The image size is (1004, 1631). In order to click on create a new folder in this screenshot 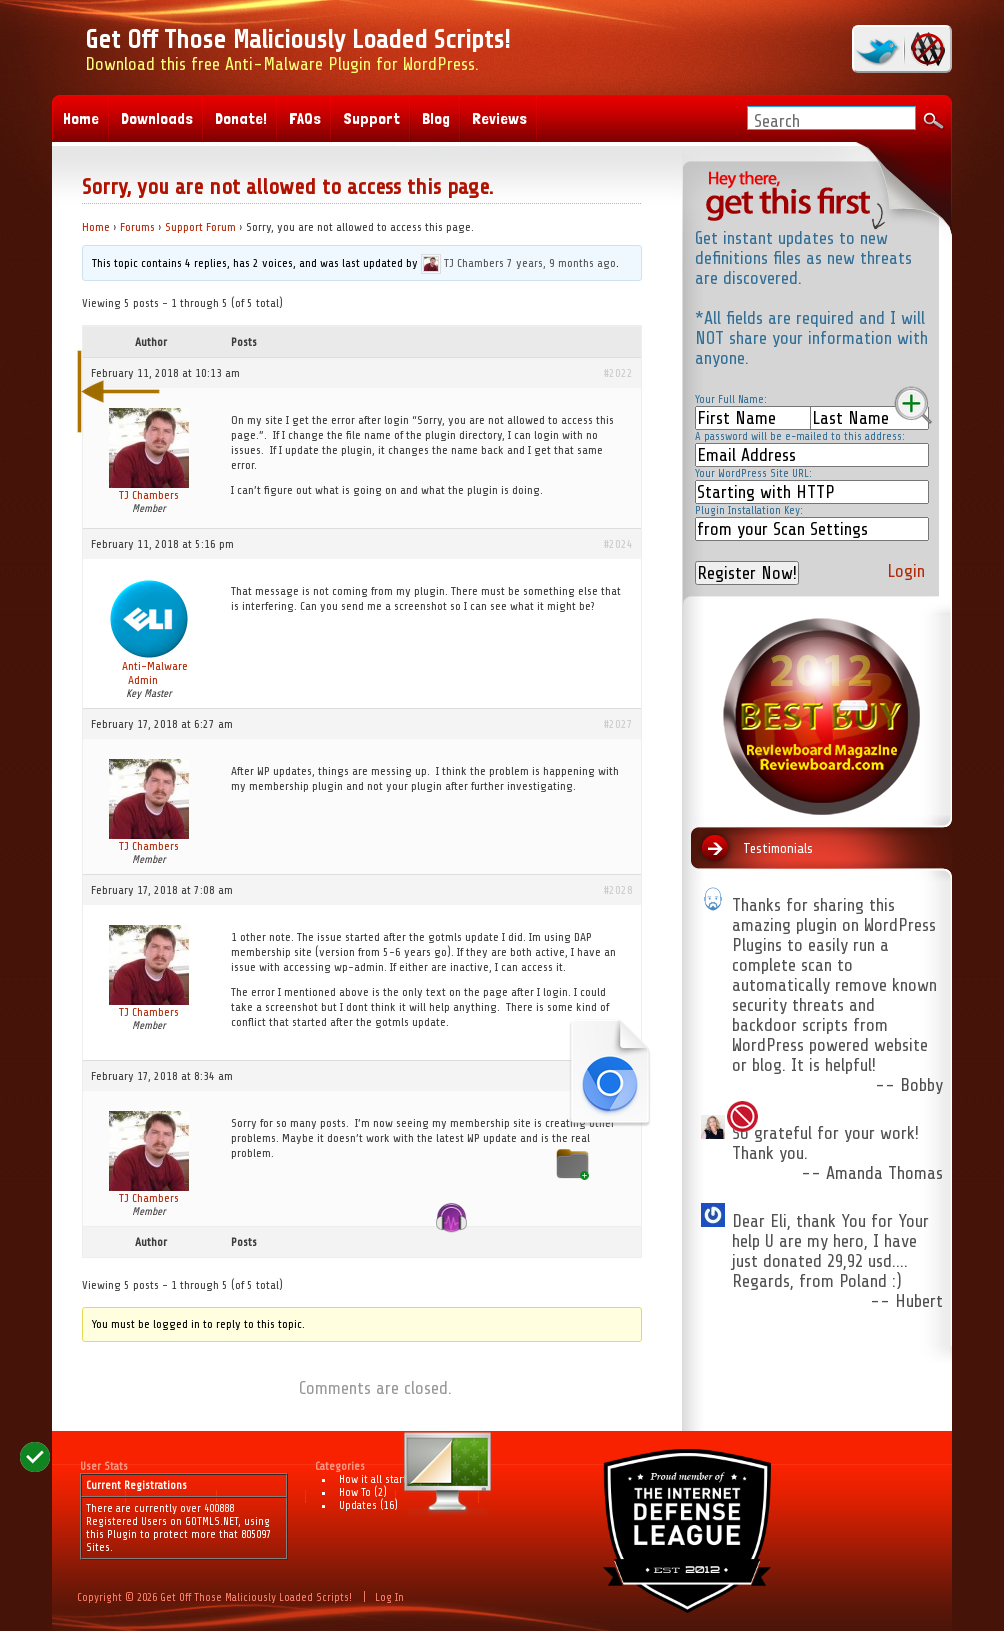, I will do `click(572, 1163)`.